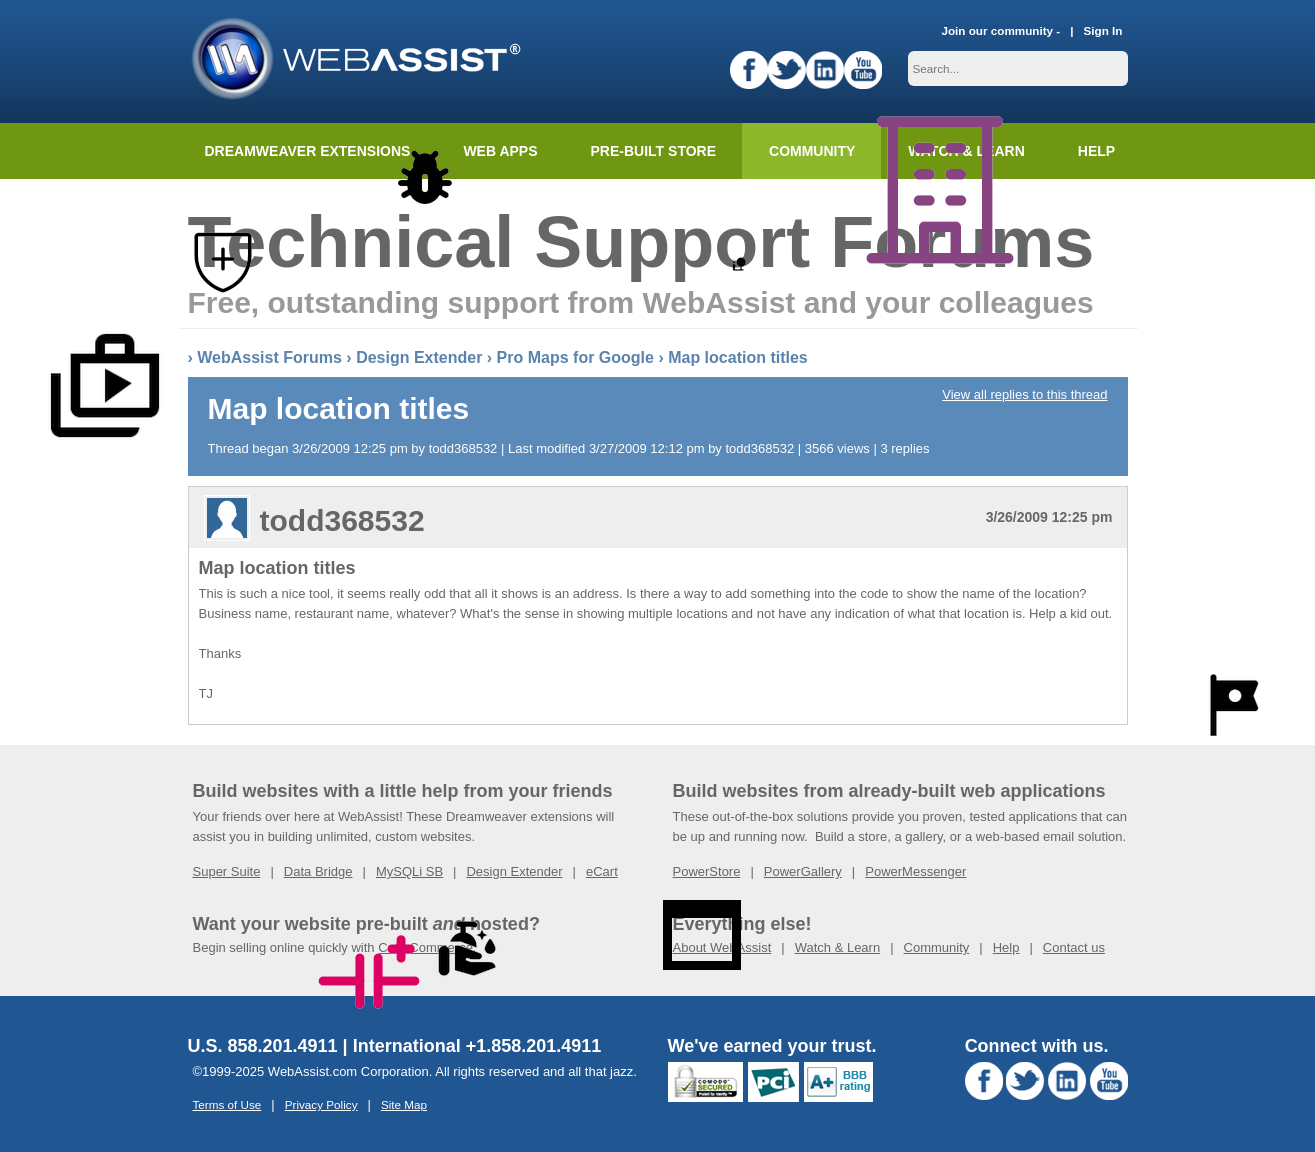 This screenshot has width=1315, height=1152. What do you see at coordinates (223, 259) in the screenshot?
I see `add new security protection` at bounding box center [223, 259].